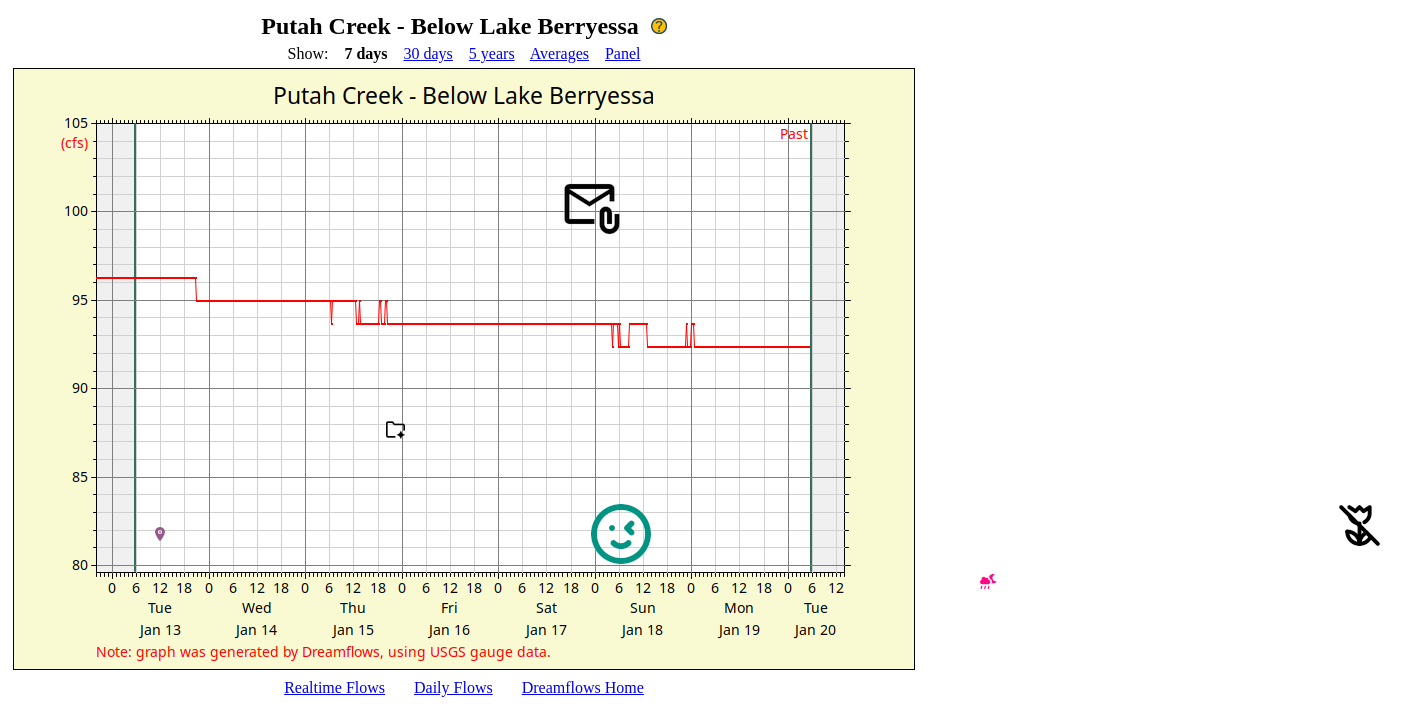 The image size is (1422, 720). I want to click on disable macro or close-up camera mode, so click(1359, 525).